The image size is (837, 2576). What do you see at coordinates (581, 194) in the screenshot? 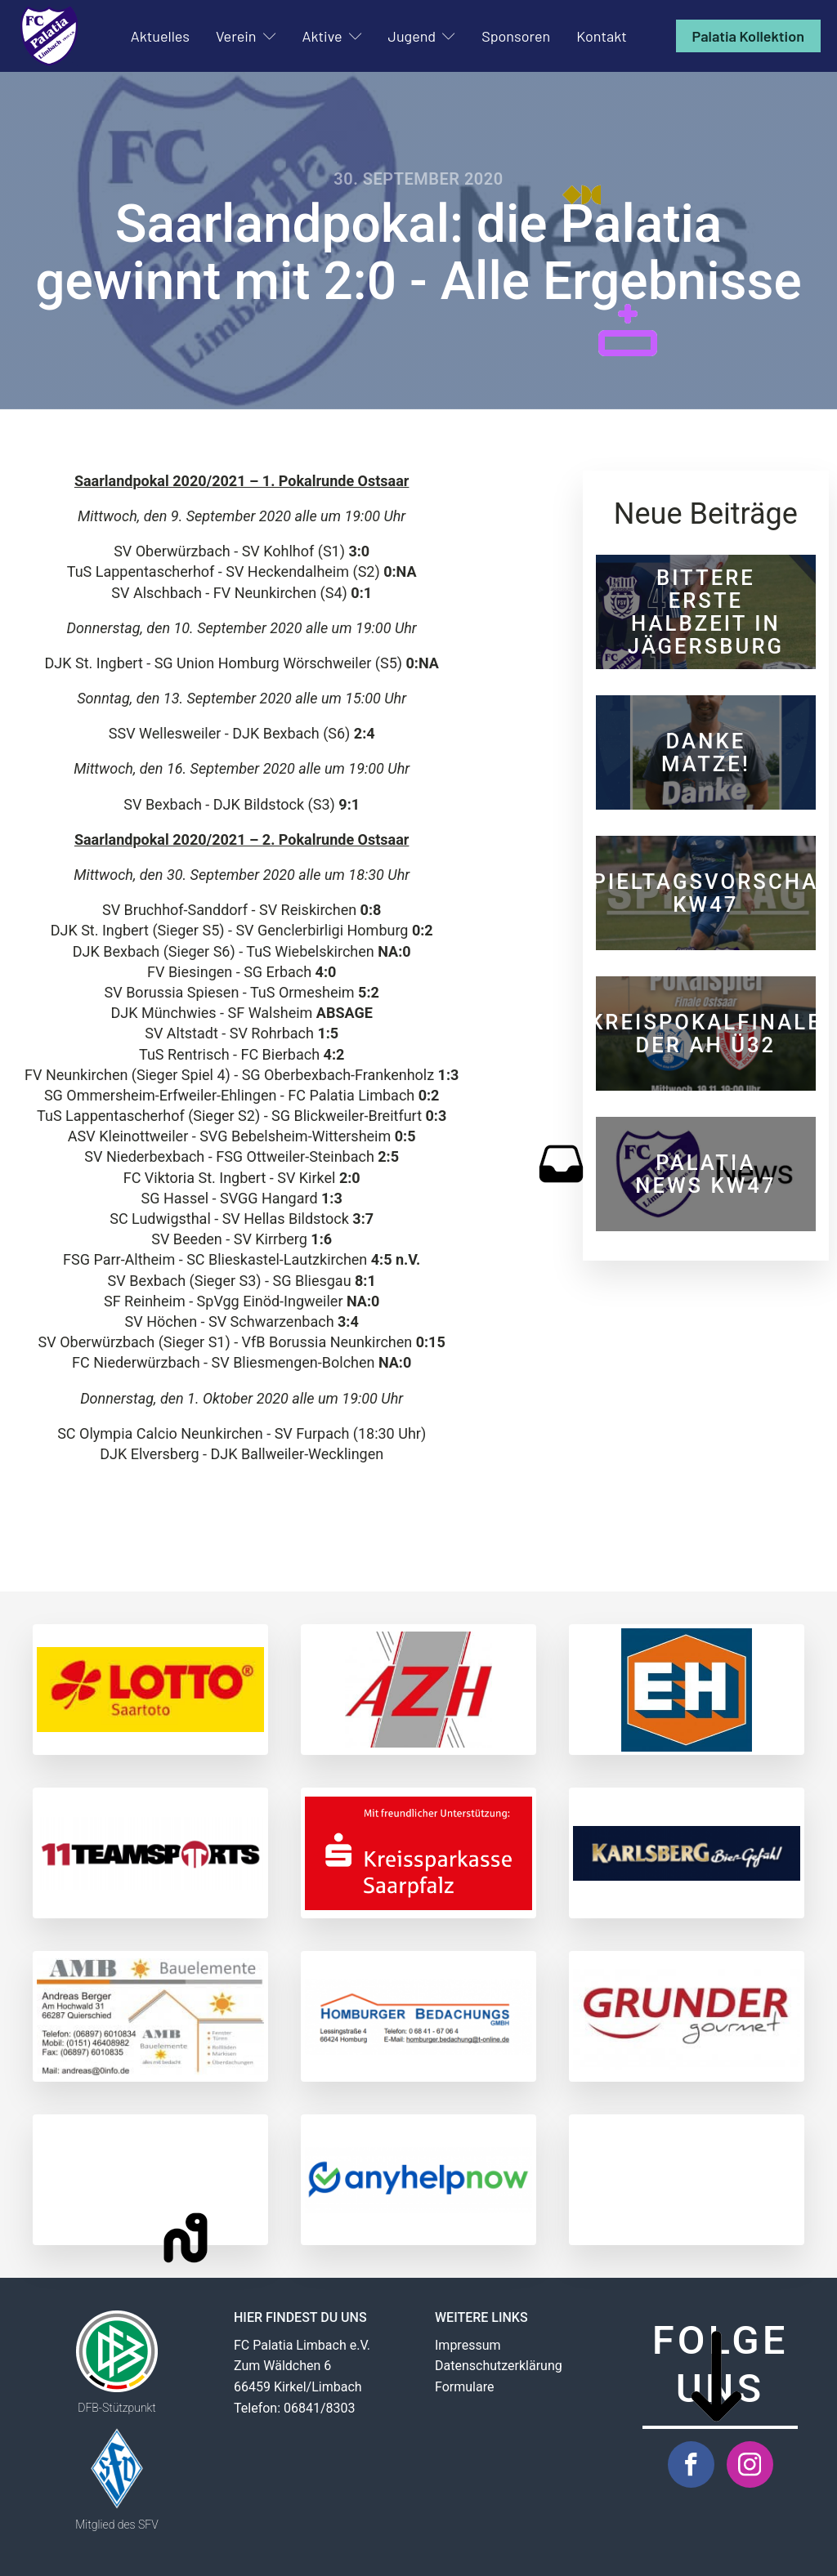
I see `innosoft company logo` at bounding box center [581, 194].